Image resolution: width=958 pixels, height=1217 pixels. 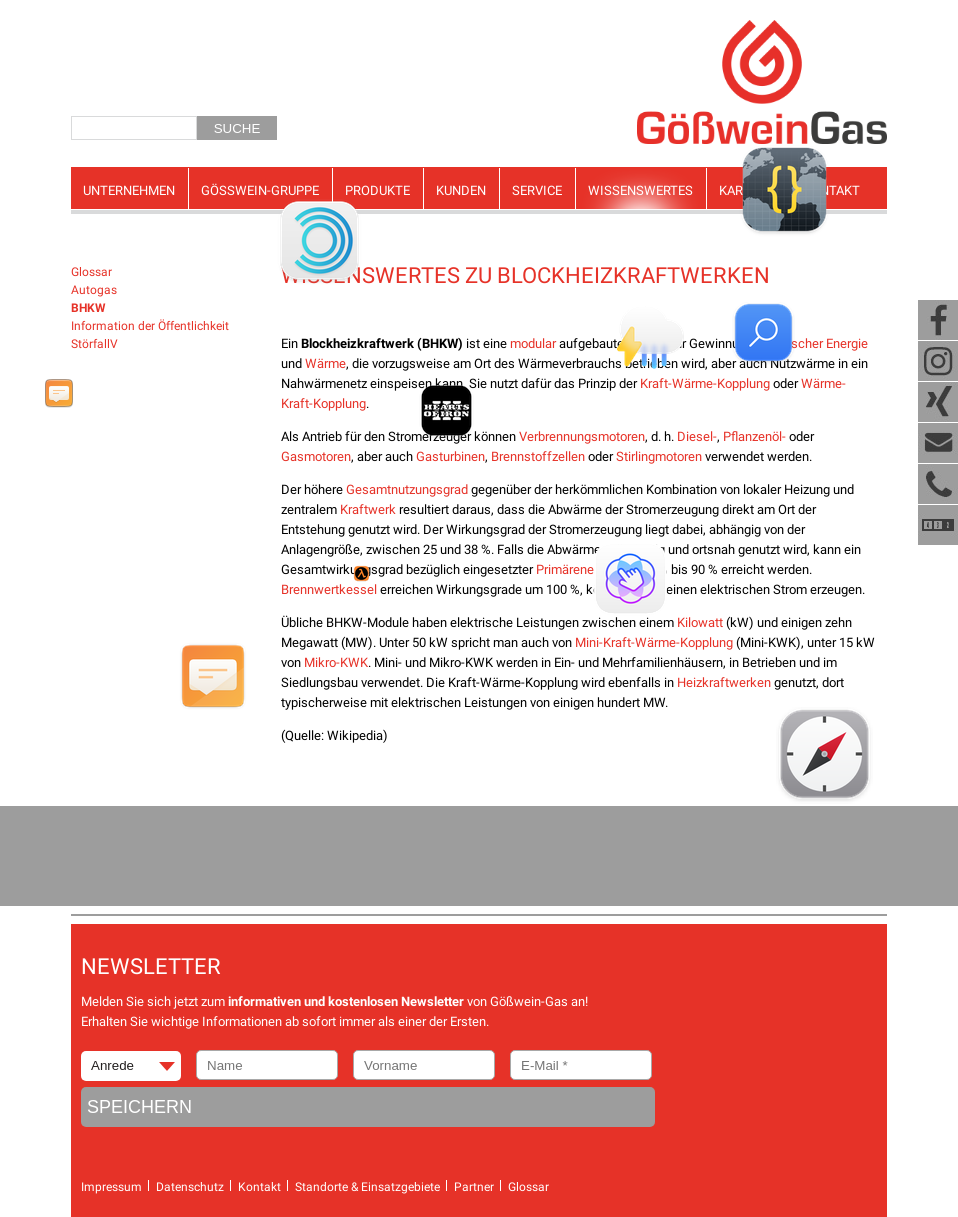 I want to click on indicates stormy weather conditions, so click(x=650, y=336).